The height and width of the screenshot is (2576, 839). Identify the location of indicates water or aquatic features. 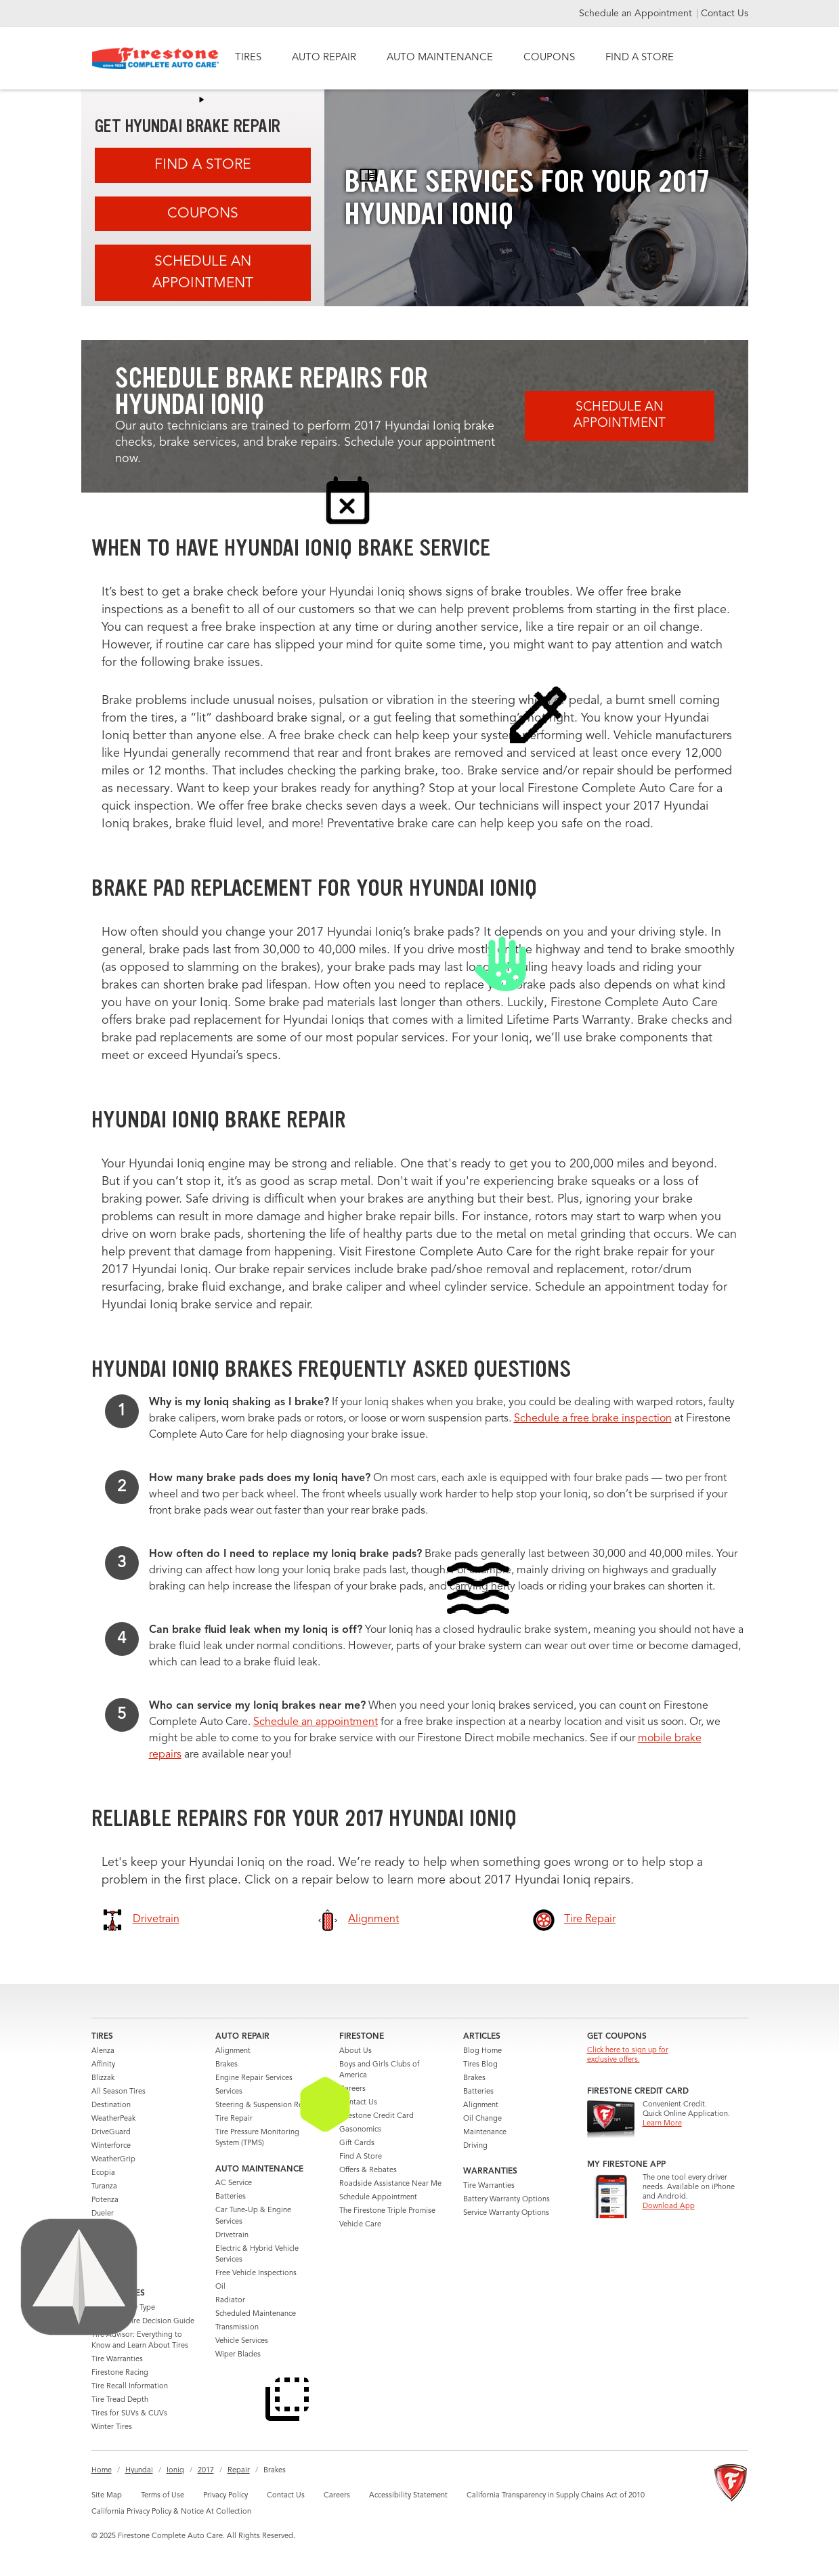
(478, 1588).